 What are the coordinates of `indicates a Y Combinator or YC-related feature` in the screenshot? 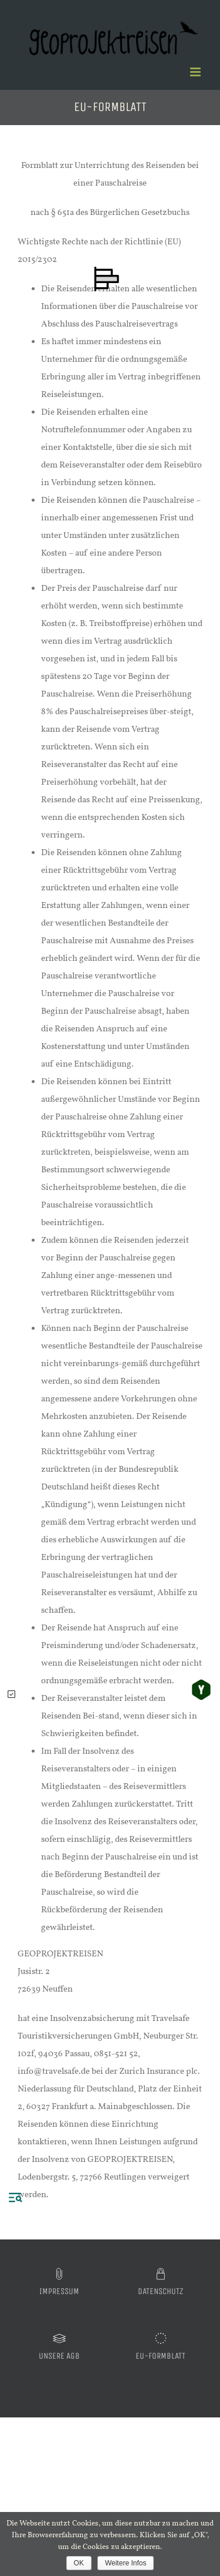 It's located at (201, 1690).